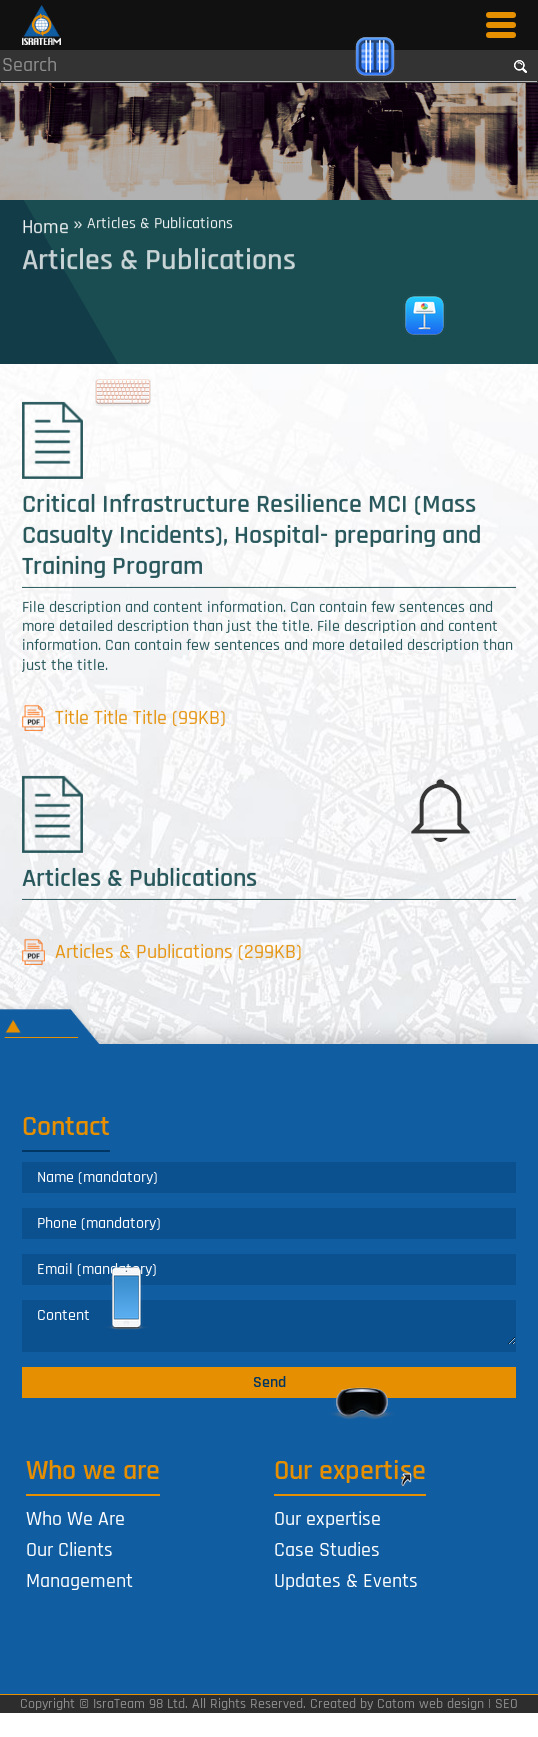  I want to click on apple vision pro headset device icon, so click(362, 1402).